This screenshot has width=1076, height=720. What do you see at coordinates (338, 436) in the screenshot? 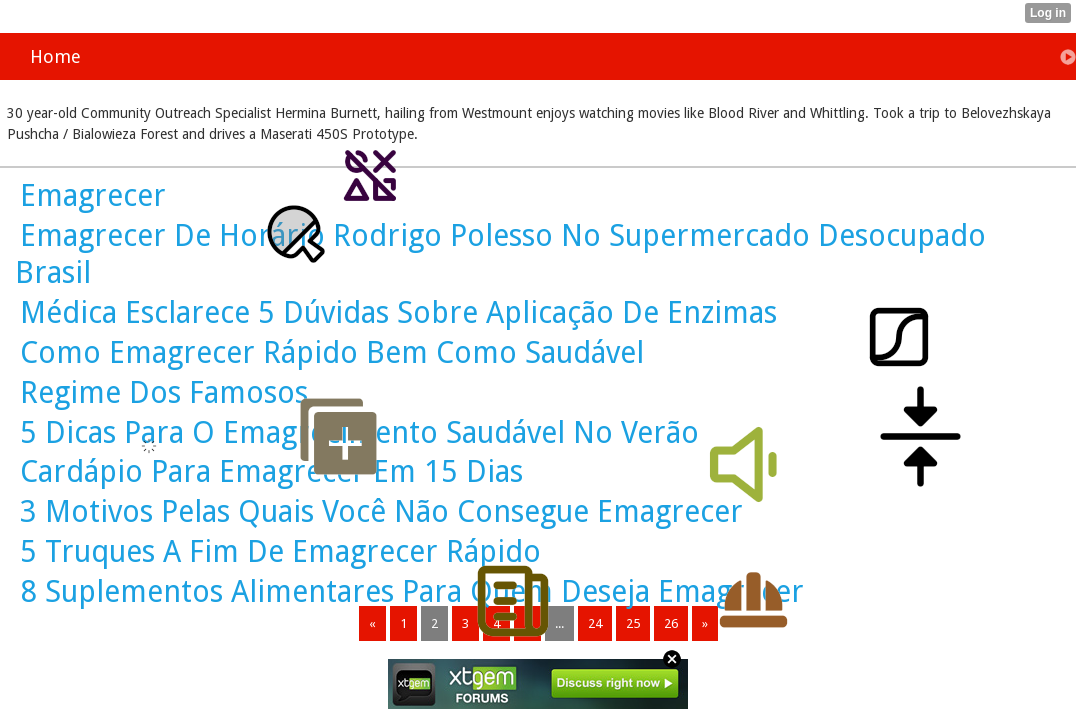
I see `duplicate or copy an item` at bounding box center [338, 436].